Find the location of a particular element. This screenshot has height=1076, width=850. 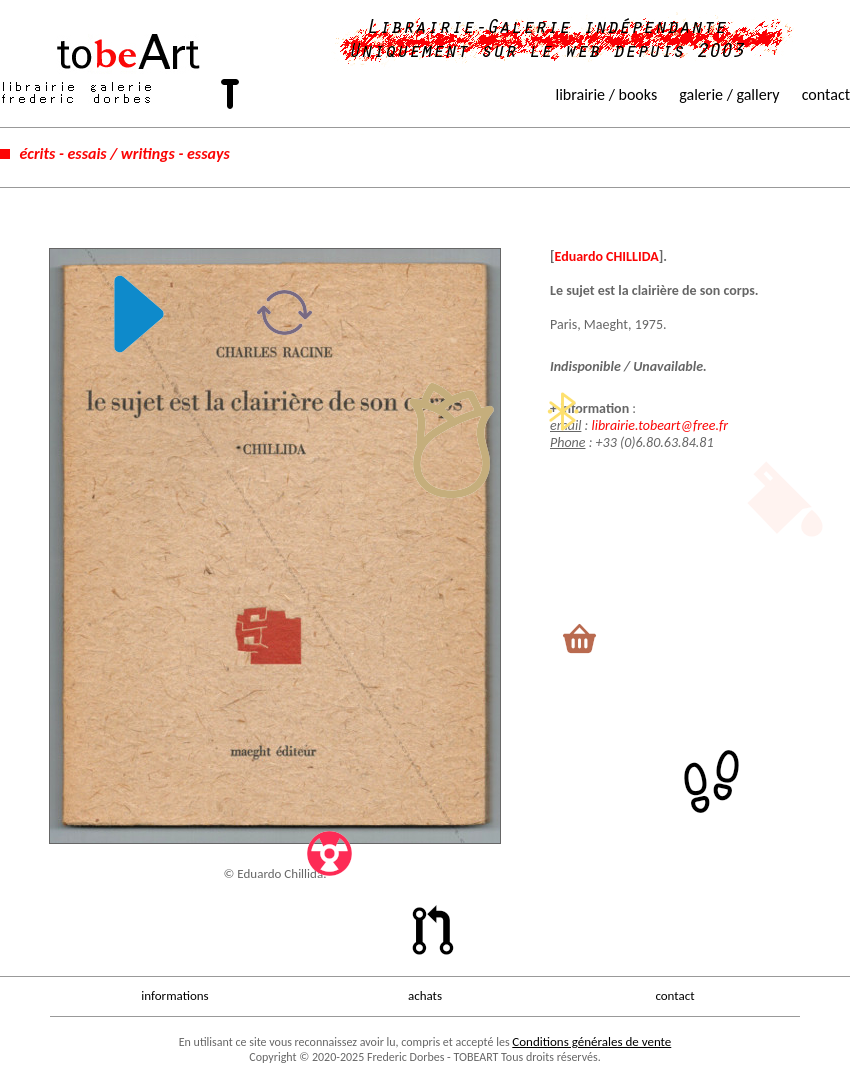

indicates radioactive or nuclear hazard warning is located at coordinates (329, 853).